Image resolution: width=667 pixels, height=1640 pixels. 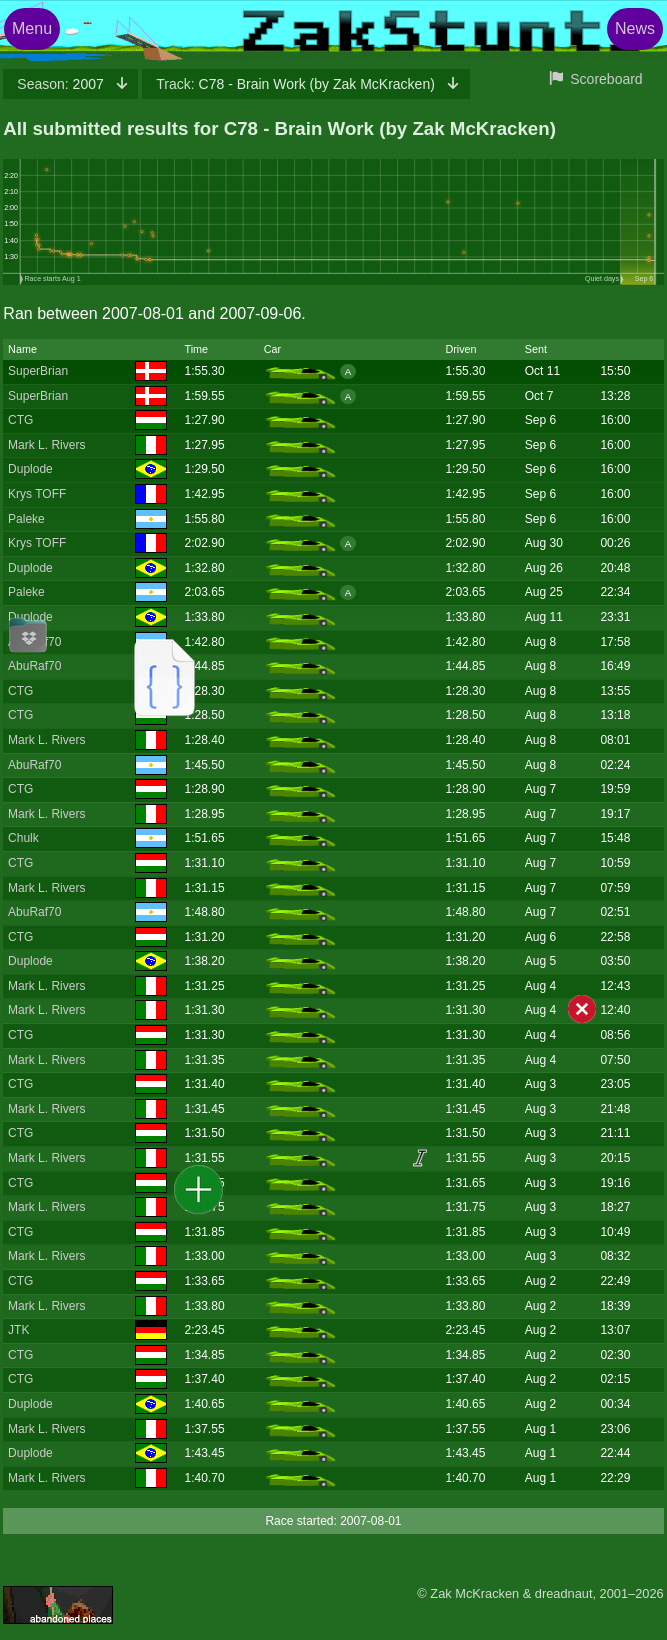 I want to click on apply italic formatting to selected text, so click(x=420, y=1158).